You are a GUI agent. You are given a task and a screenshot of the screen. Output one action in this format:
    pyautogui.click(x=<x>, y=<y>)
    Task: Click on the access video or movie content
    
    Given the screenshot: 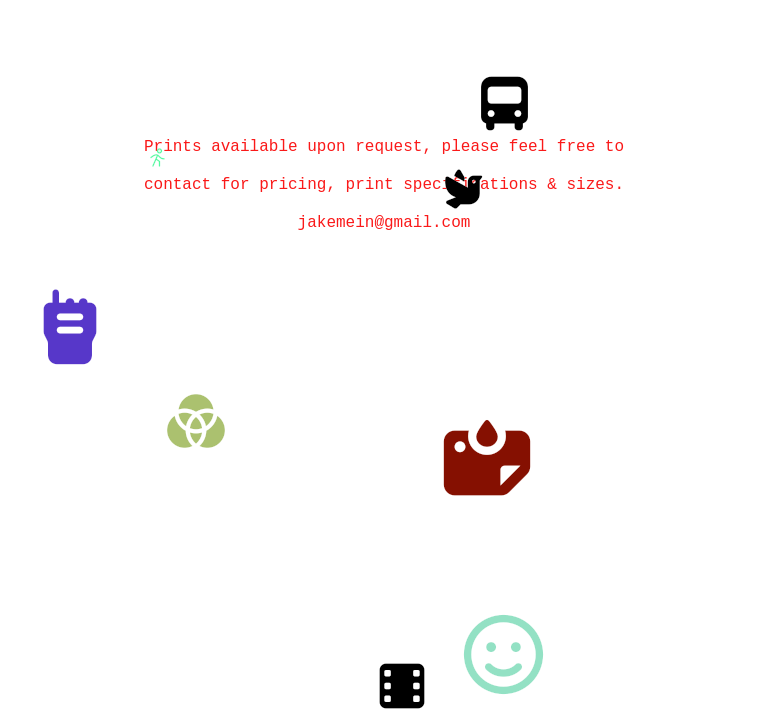 What is the action you would take?
    pyautogui.click(x=402, y=686)
    